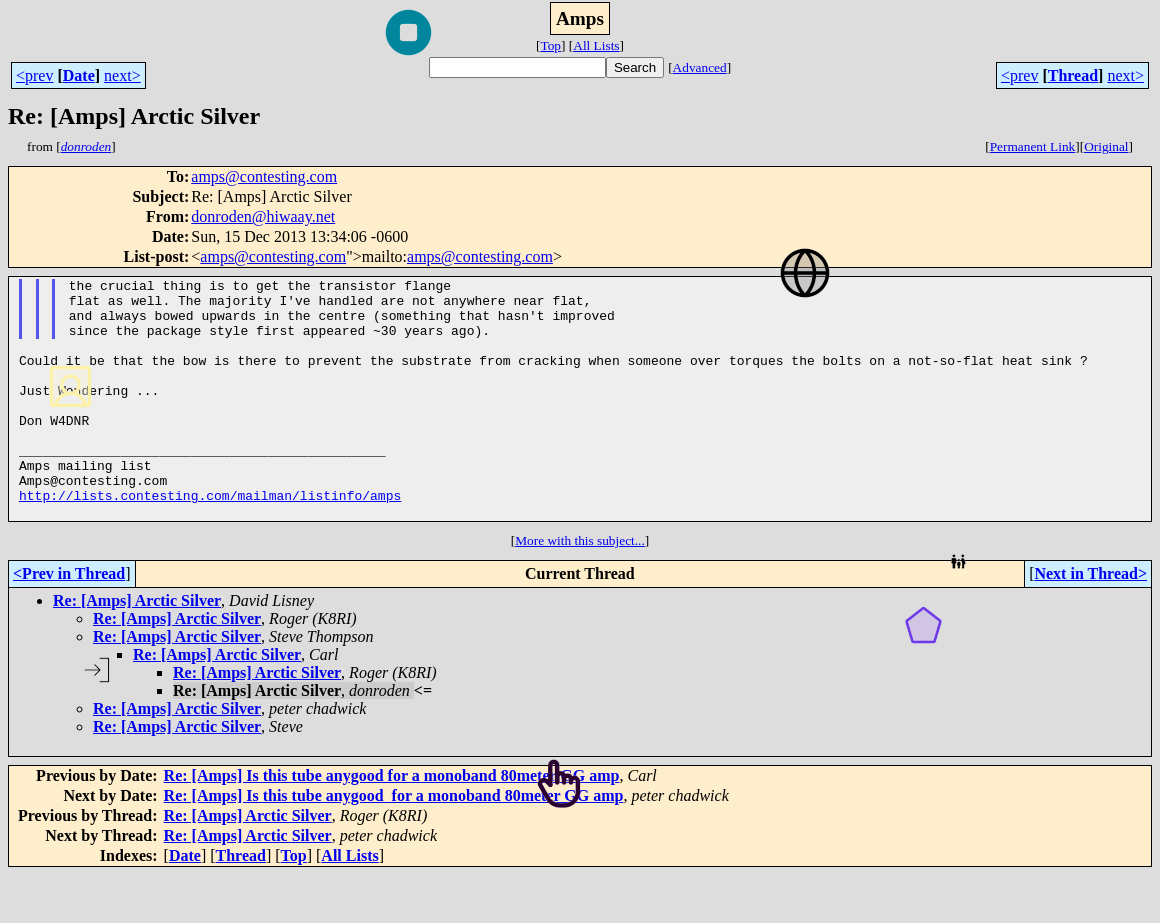 This screenshot has width=1160, height=923. What do you see at coordinates (958, 561) in the screenshot?
I see `indicates family restroom availability` at bounding box center [958, 561].